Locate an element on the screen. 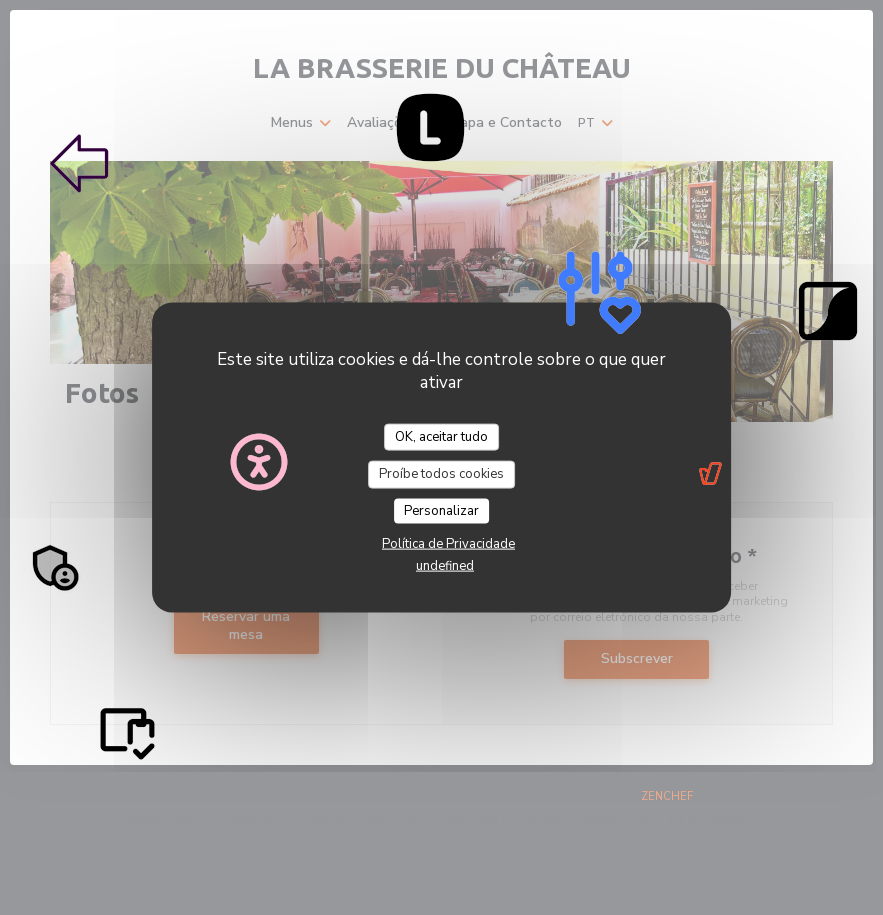 This screenshot has width=883, height=915. access admin panel settings is located at coordinates (53, 565).